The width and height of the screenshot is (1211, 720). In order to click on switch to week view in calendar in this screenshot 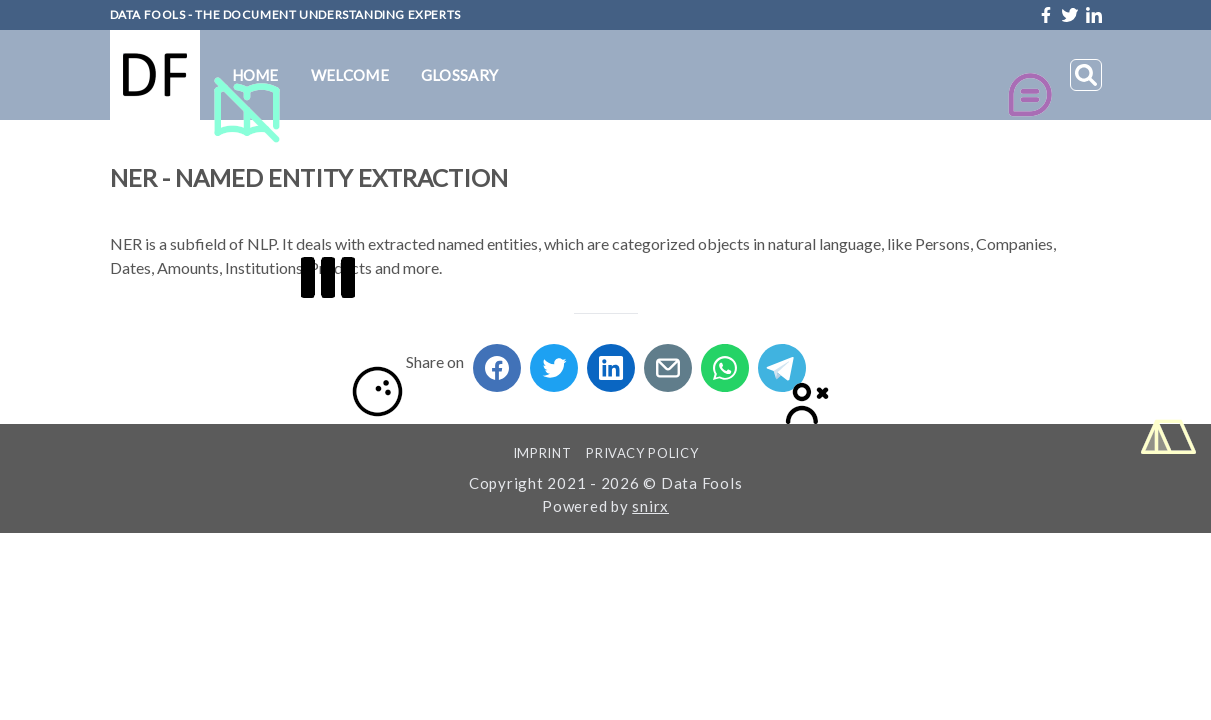, I will do `click(329, 277)`.